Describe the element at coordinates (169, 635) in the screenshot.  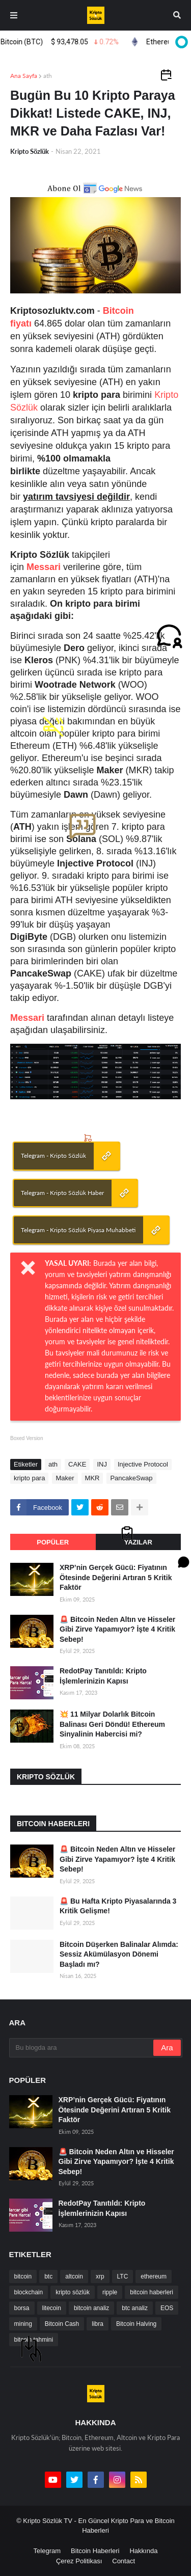
I see `view conversation with a specific contact` at that location.